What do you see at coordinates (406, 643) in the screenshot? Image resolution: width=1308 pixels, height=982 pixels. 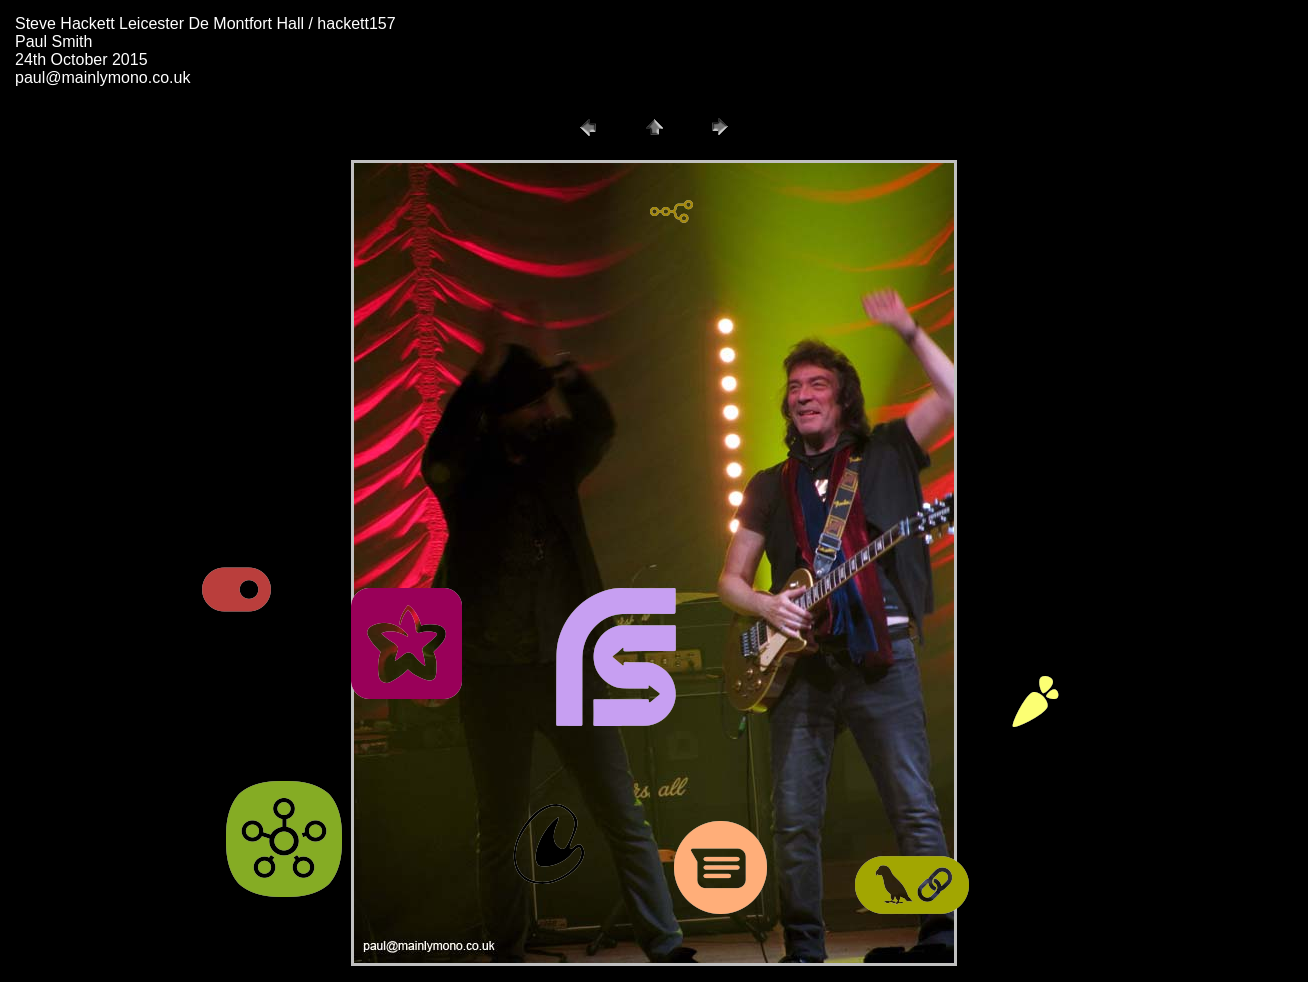 I see `open the Twinkly smart lights app` at bounding box center [406, 643].